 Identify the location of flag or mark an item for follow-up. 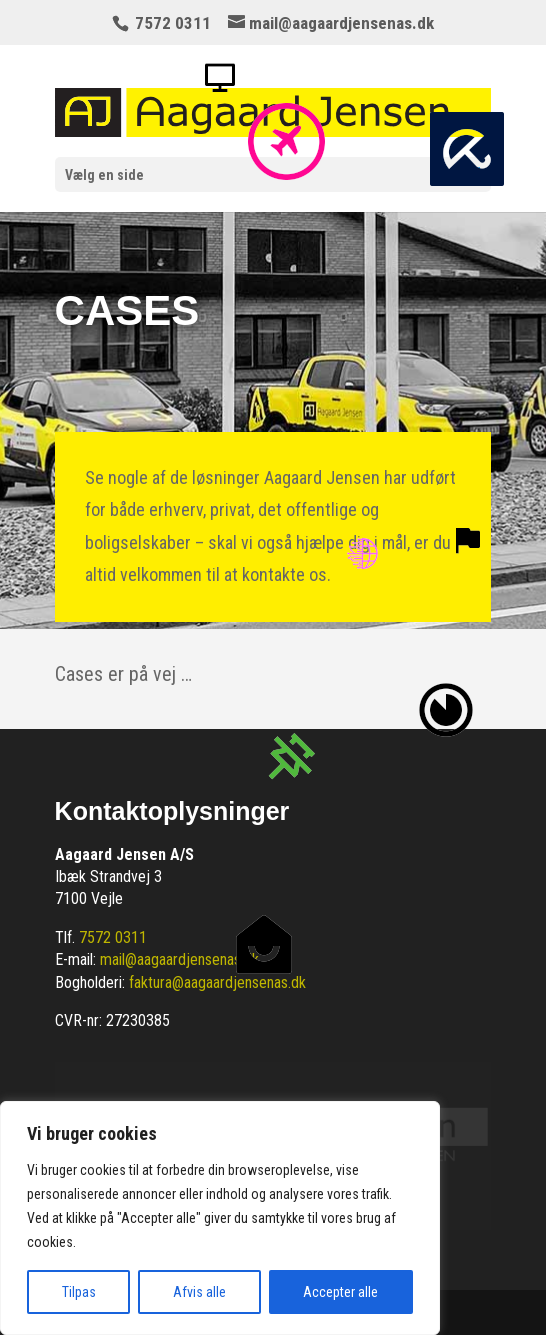
(468, 540).